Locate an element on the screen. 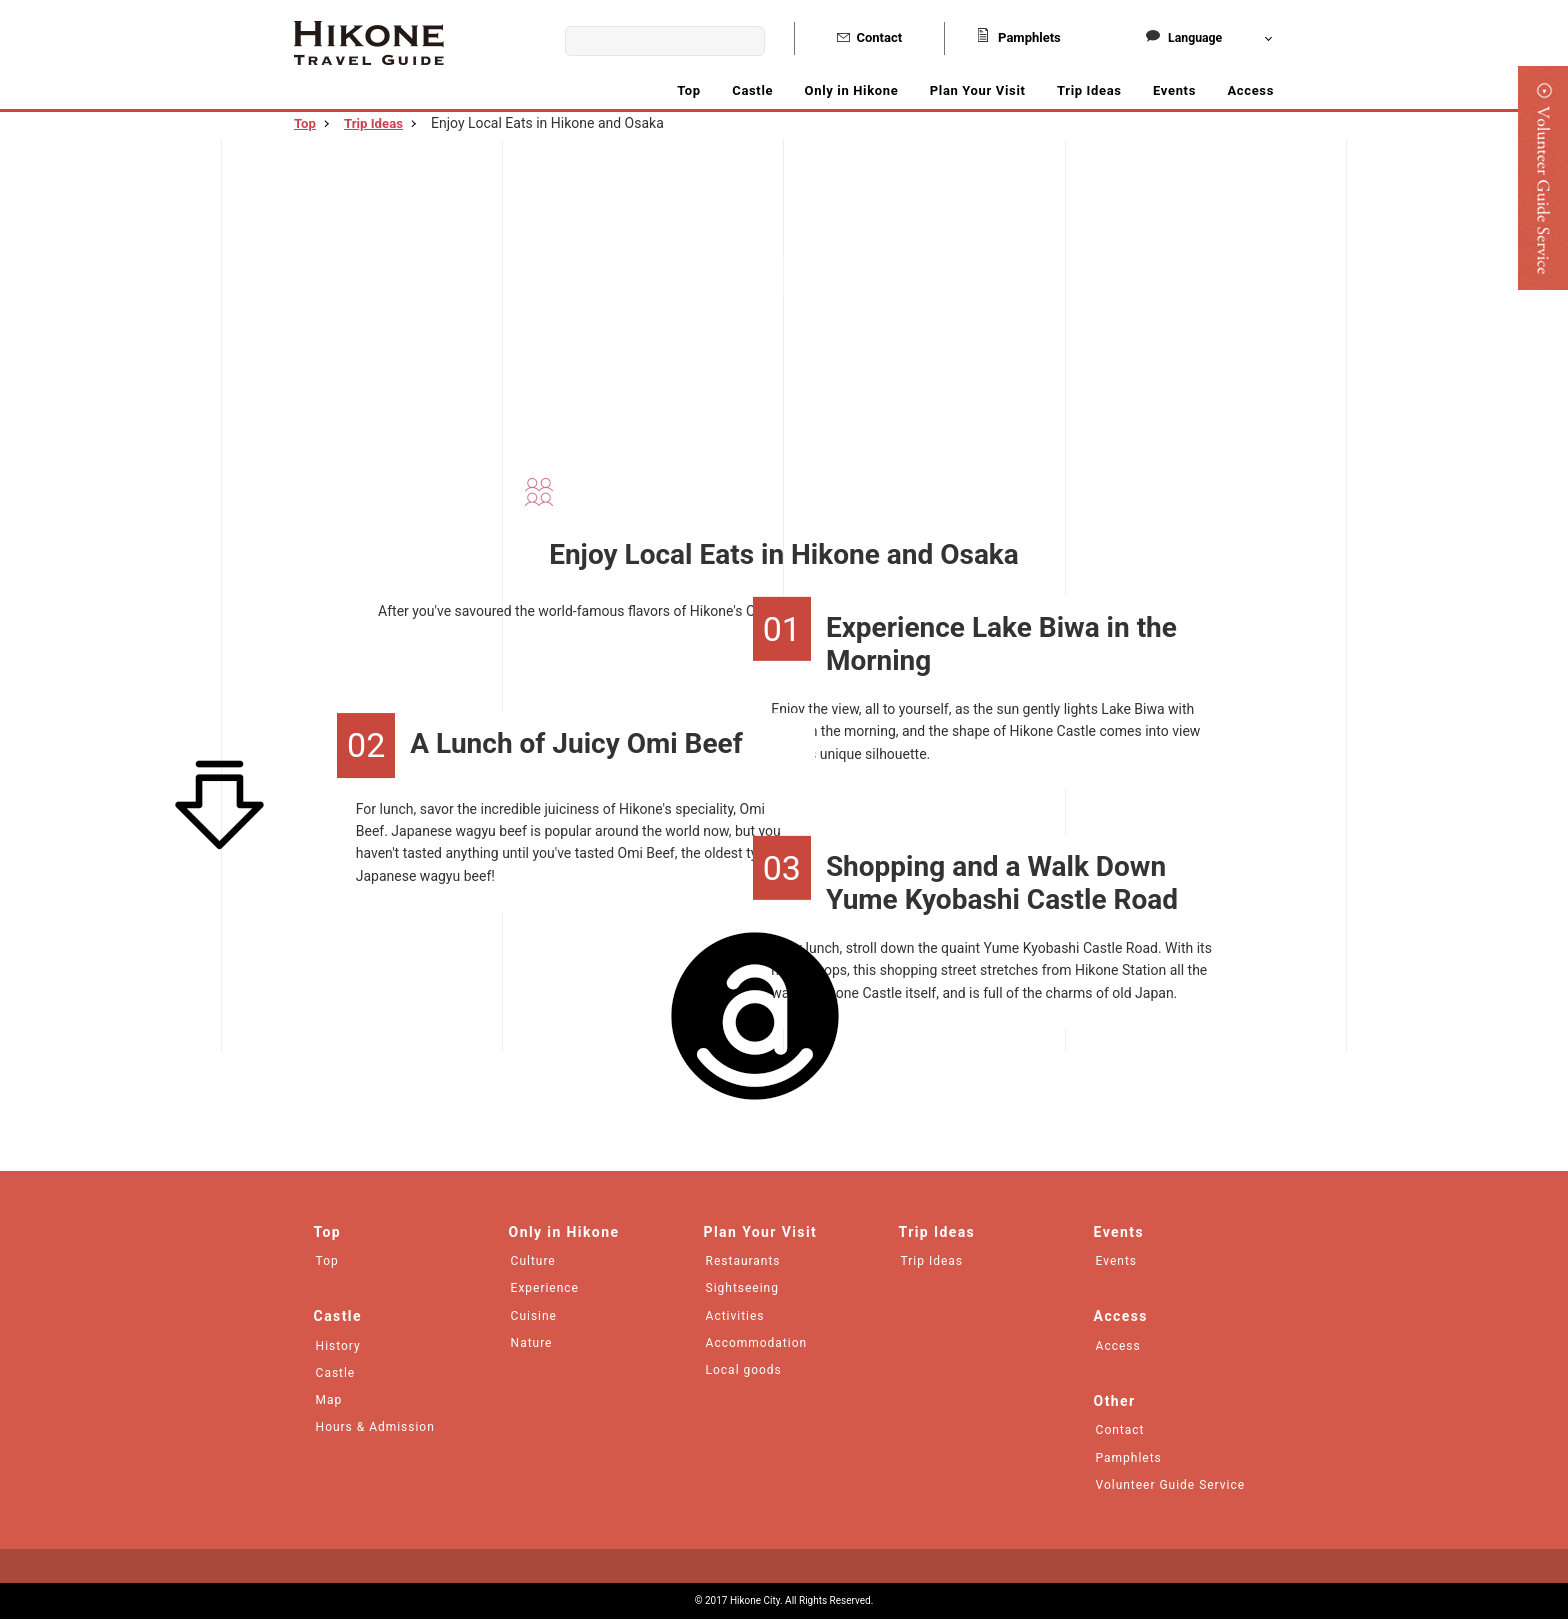  open the Amazon app or website is located at coordinates (755, 1016).